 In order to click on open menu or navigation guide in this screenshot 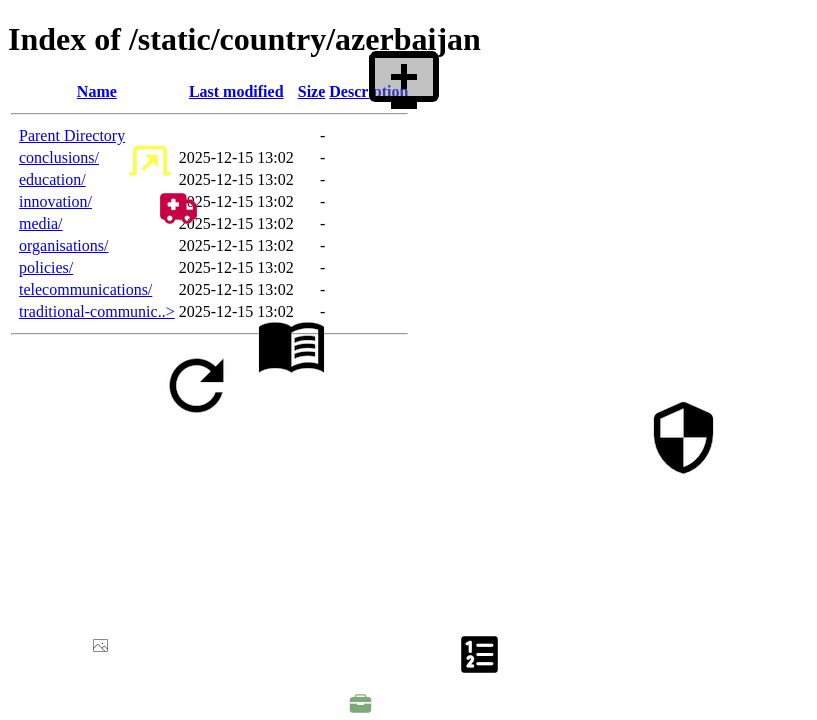, I will do `click(291, 344)`.